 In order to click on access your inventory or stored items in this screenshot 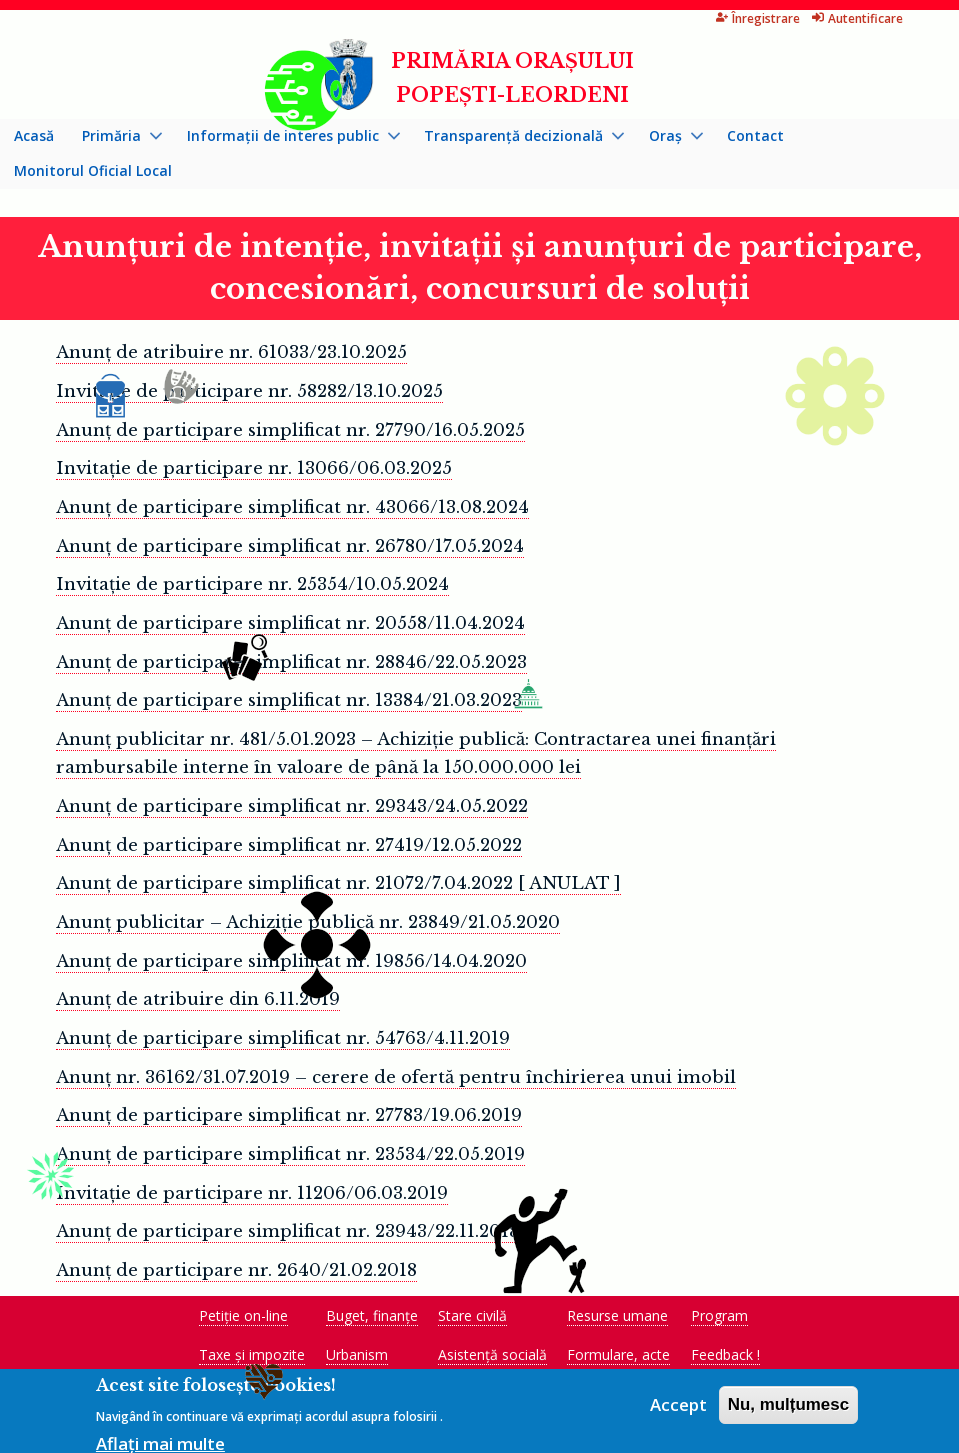, I will do `click(110, 395)`.